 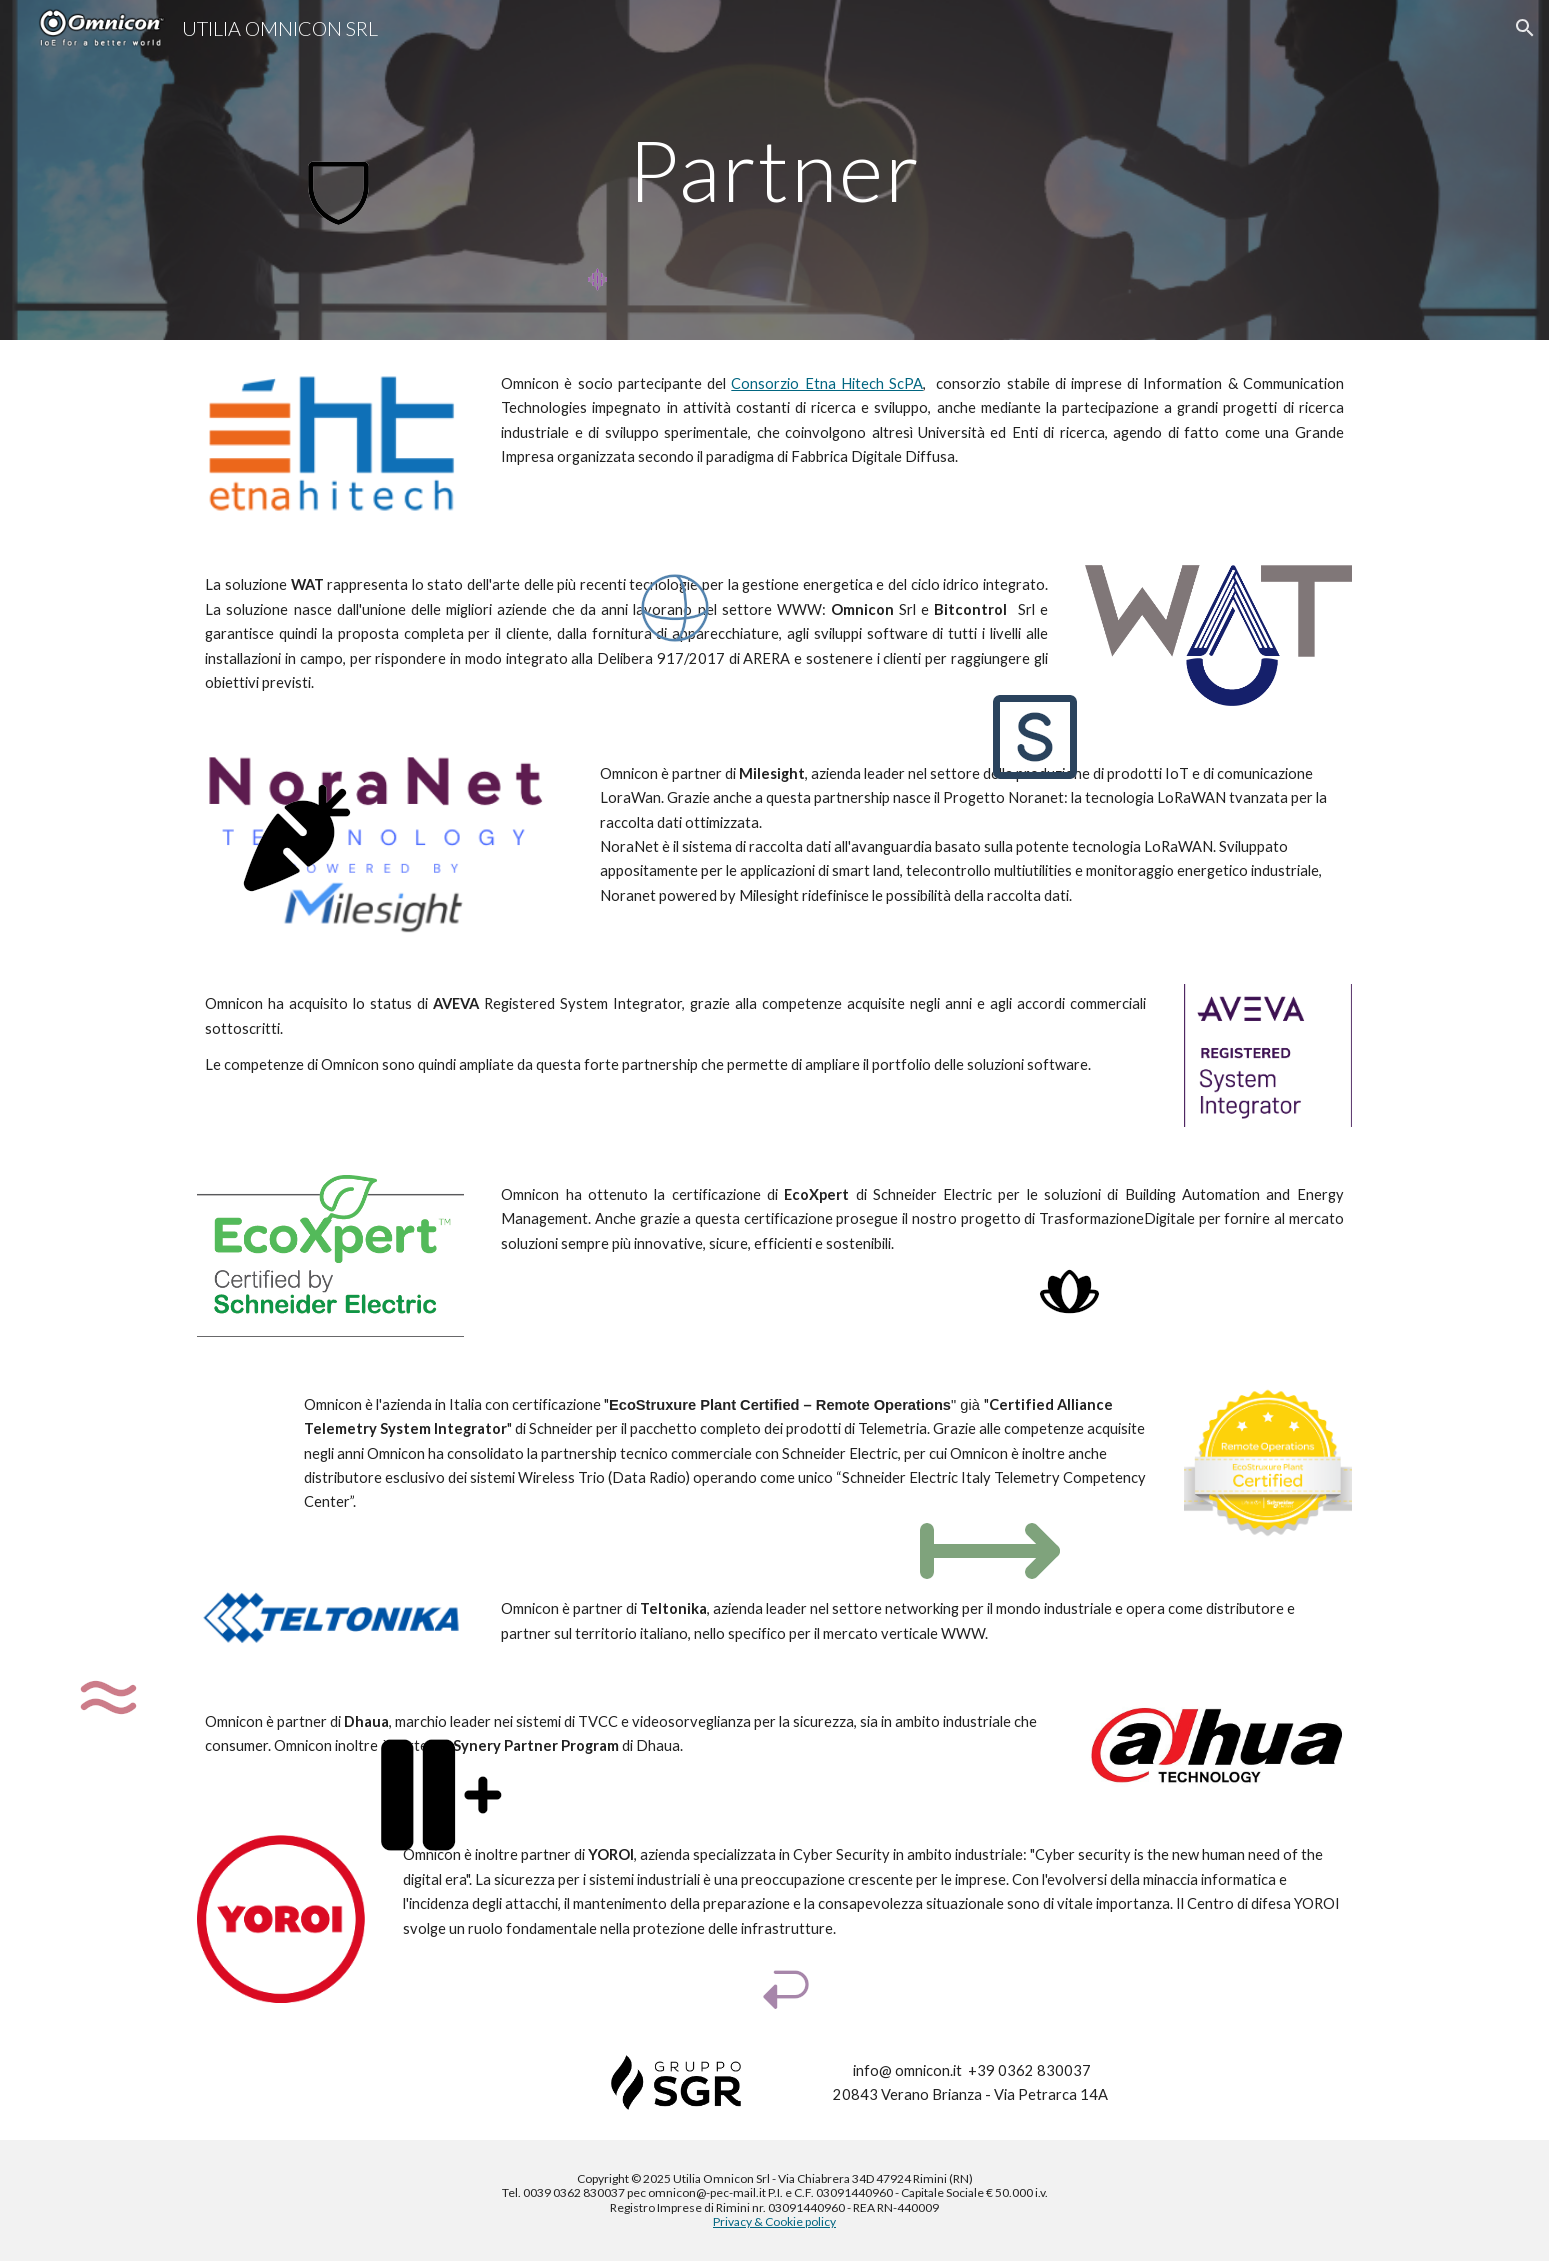 I want to click on access meditation or mindfulness features, so click(x=1069, y=1293).